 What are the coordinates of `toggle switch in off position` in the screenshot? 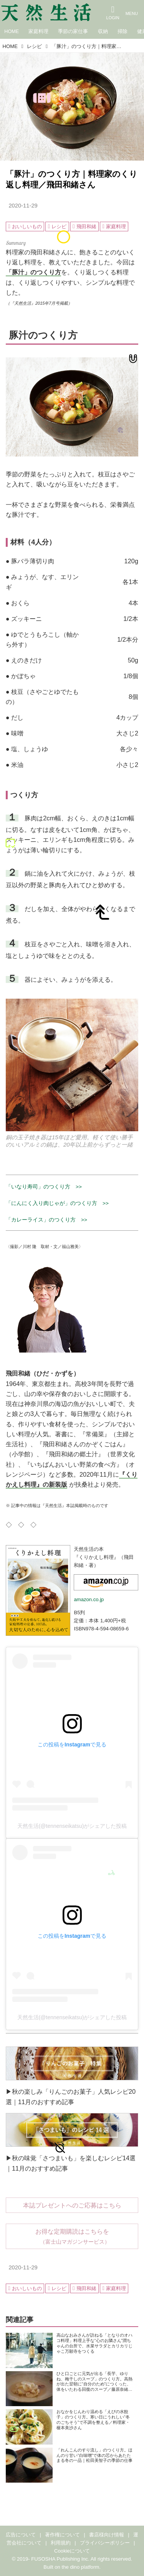 It's located at (14, 2429).